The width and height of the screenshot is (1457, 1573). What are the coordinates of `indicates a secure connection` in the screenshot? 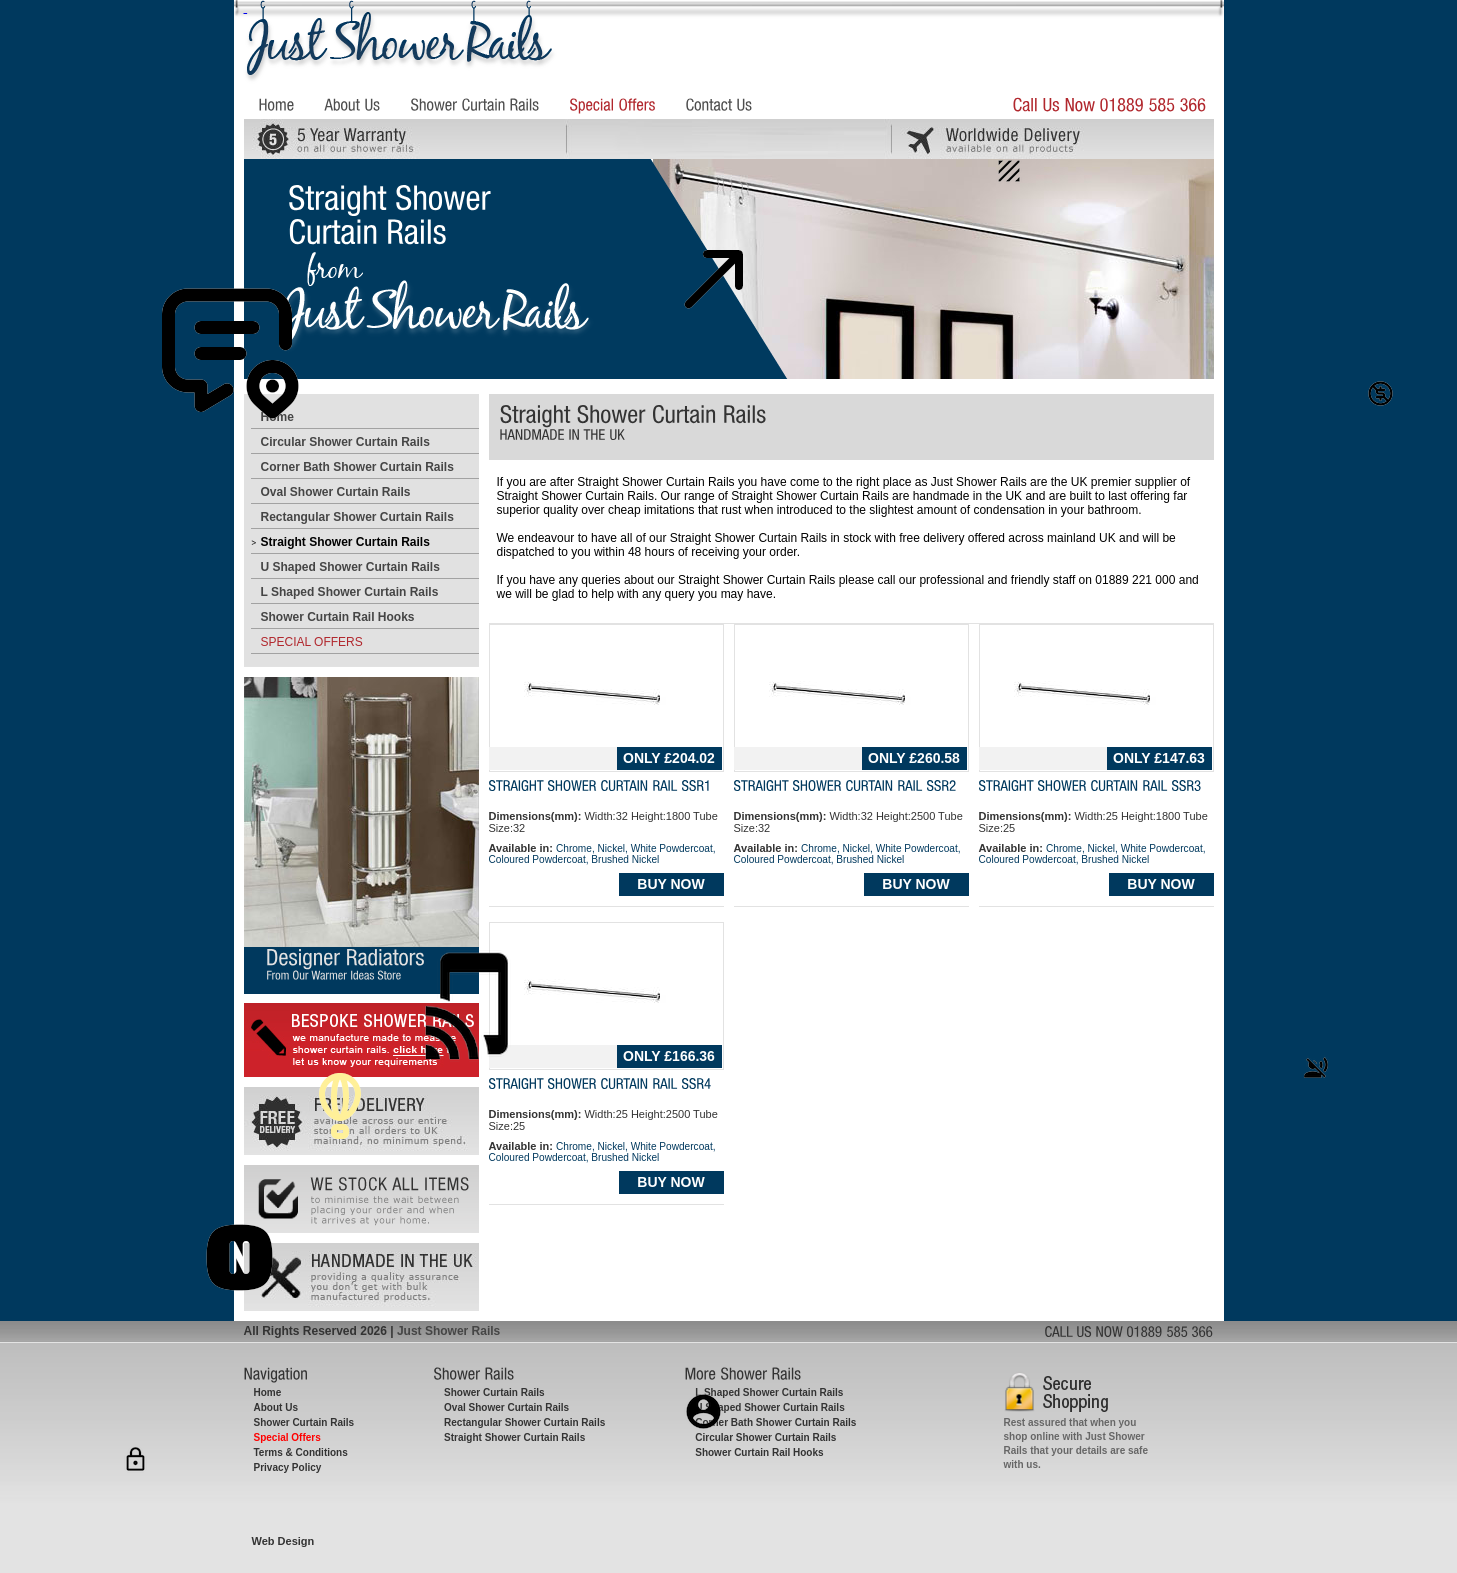 It's located at (135, 1459).